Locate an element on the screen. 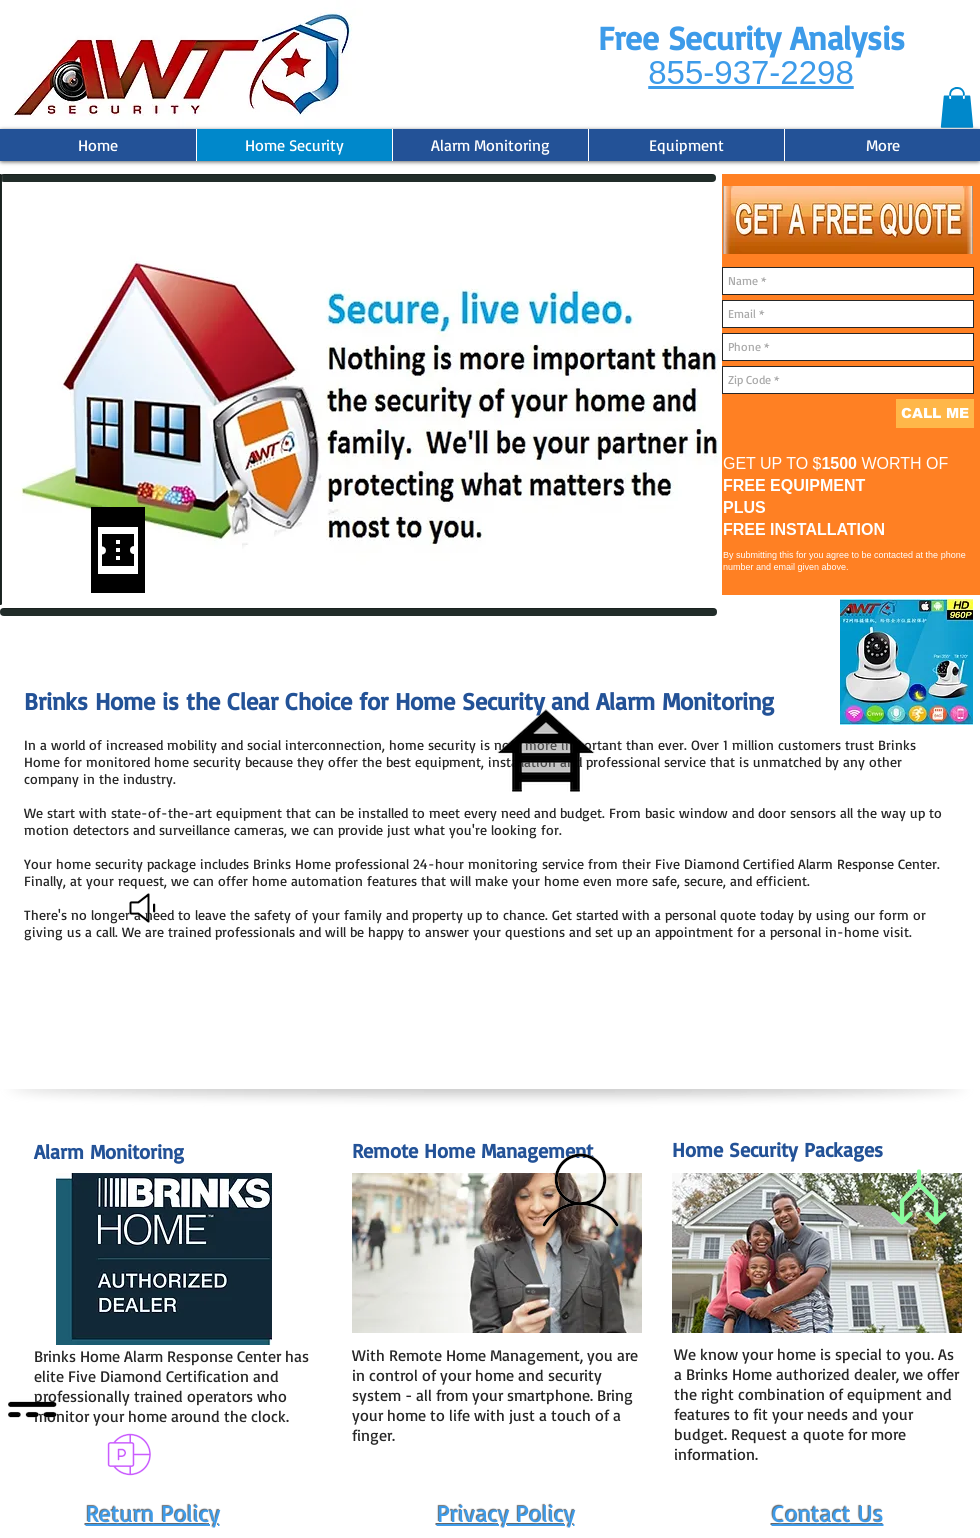  view home exterior or siding options is located at coordinates (546, 753).